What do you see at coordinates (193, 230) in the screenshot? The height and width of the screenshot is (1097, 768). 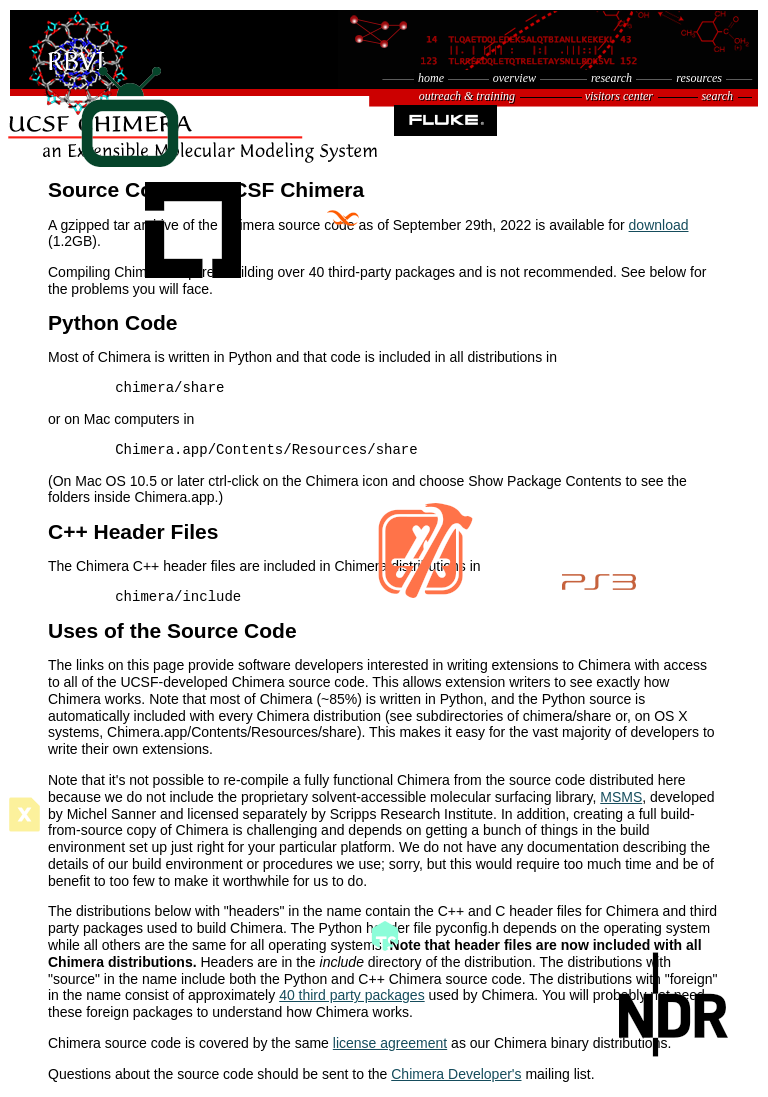 I see `linux foundation logo` at bounding box center [193, 230].